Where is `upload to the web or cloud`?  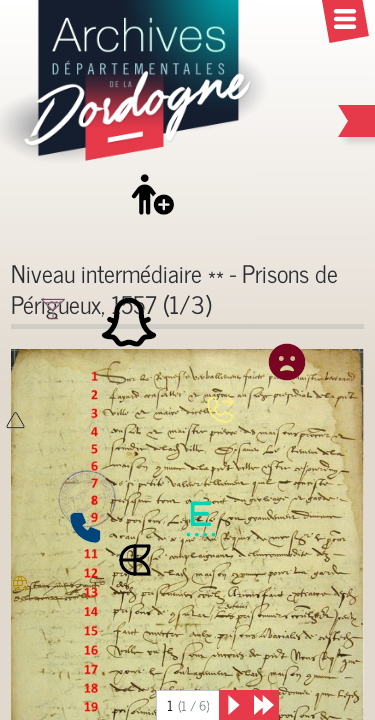 upload to the web or cloud is located at coordinates (20, 583).